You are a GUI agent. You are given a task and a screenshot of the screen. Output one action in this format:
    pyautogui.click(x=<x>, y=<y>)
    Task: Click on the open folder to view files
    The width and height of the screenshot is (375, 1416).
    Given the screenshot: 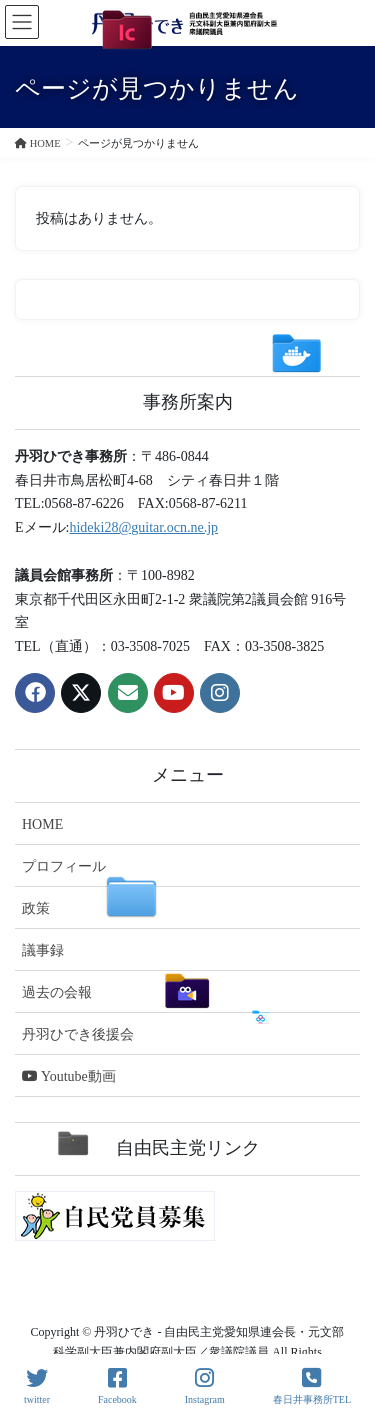 What is the action you would take?
    pyautogui.click(x=131, y=896)
    